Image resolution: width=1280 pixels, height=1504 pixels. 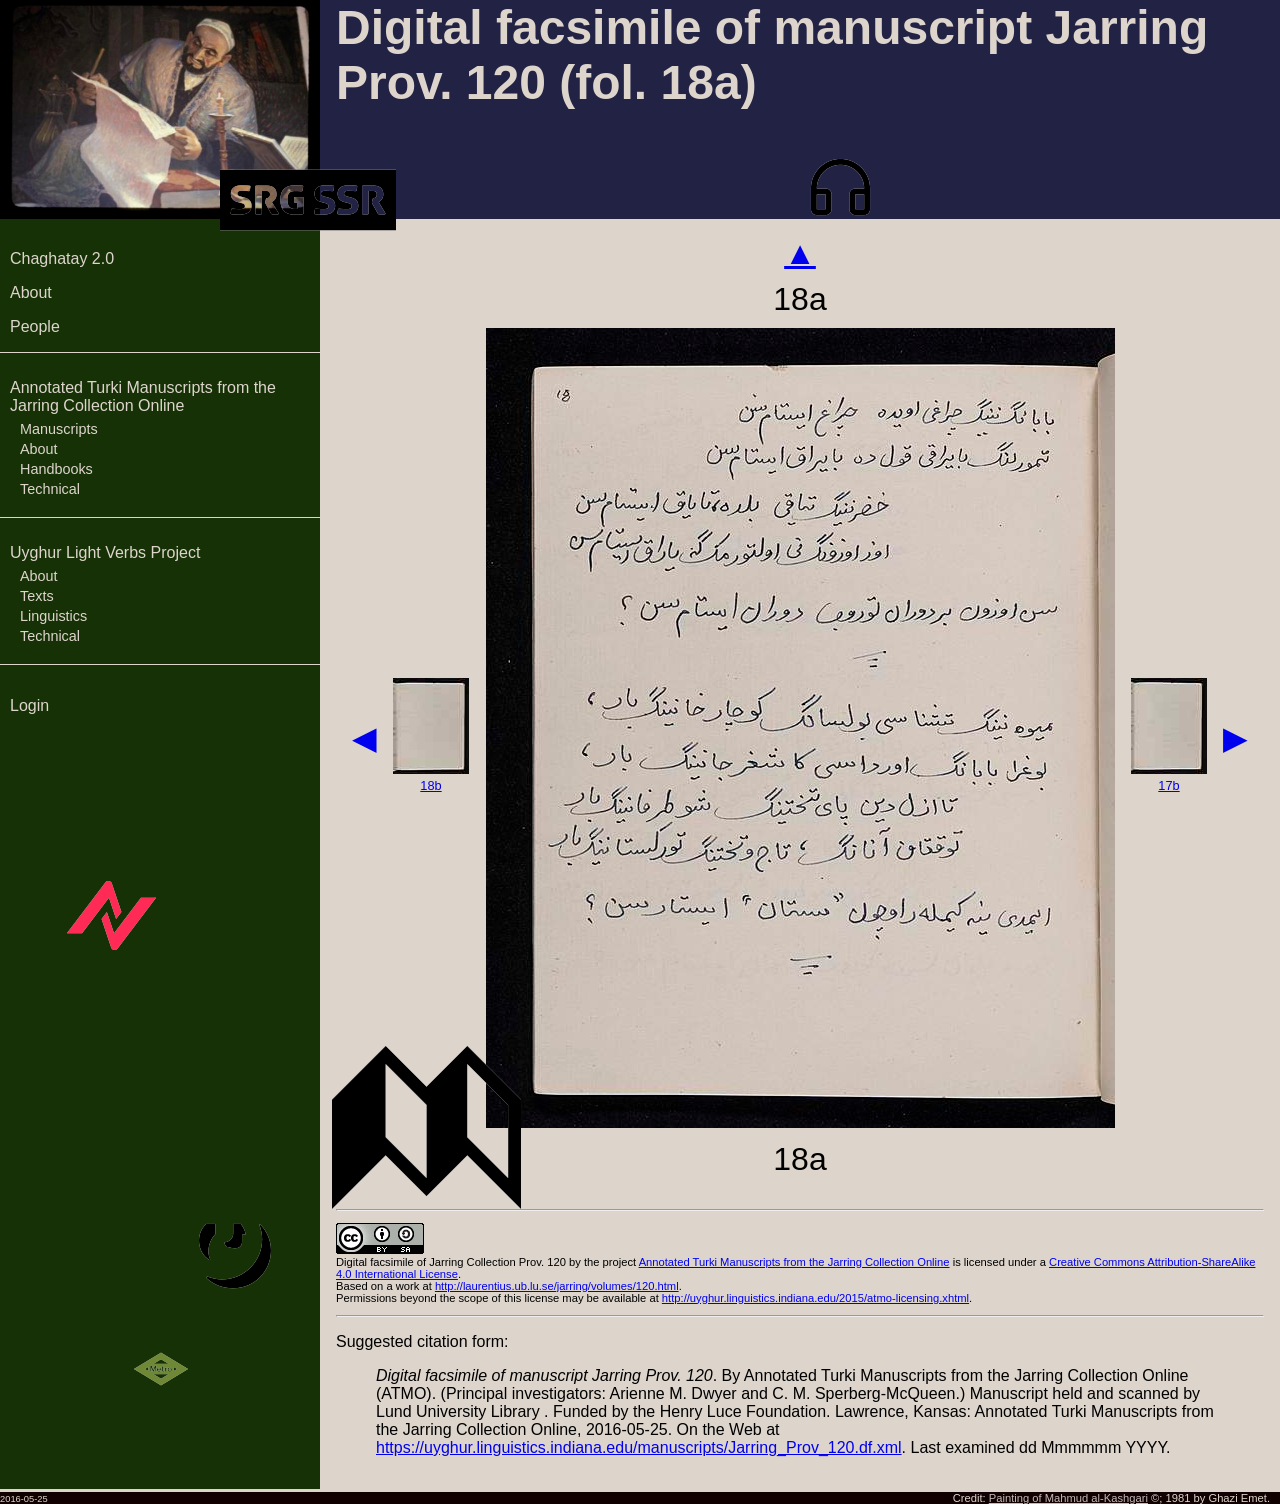 I want to click on access audio or music settings, so click(x=840, y=188).